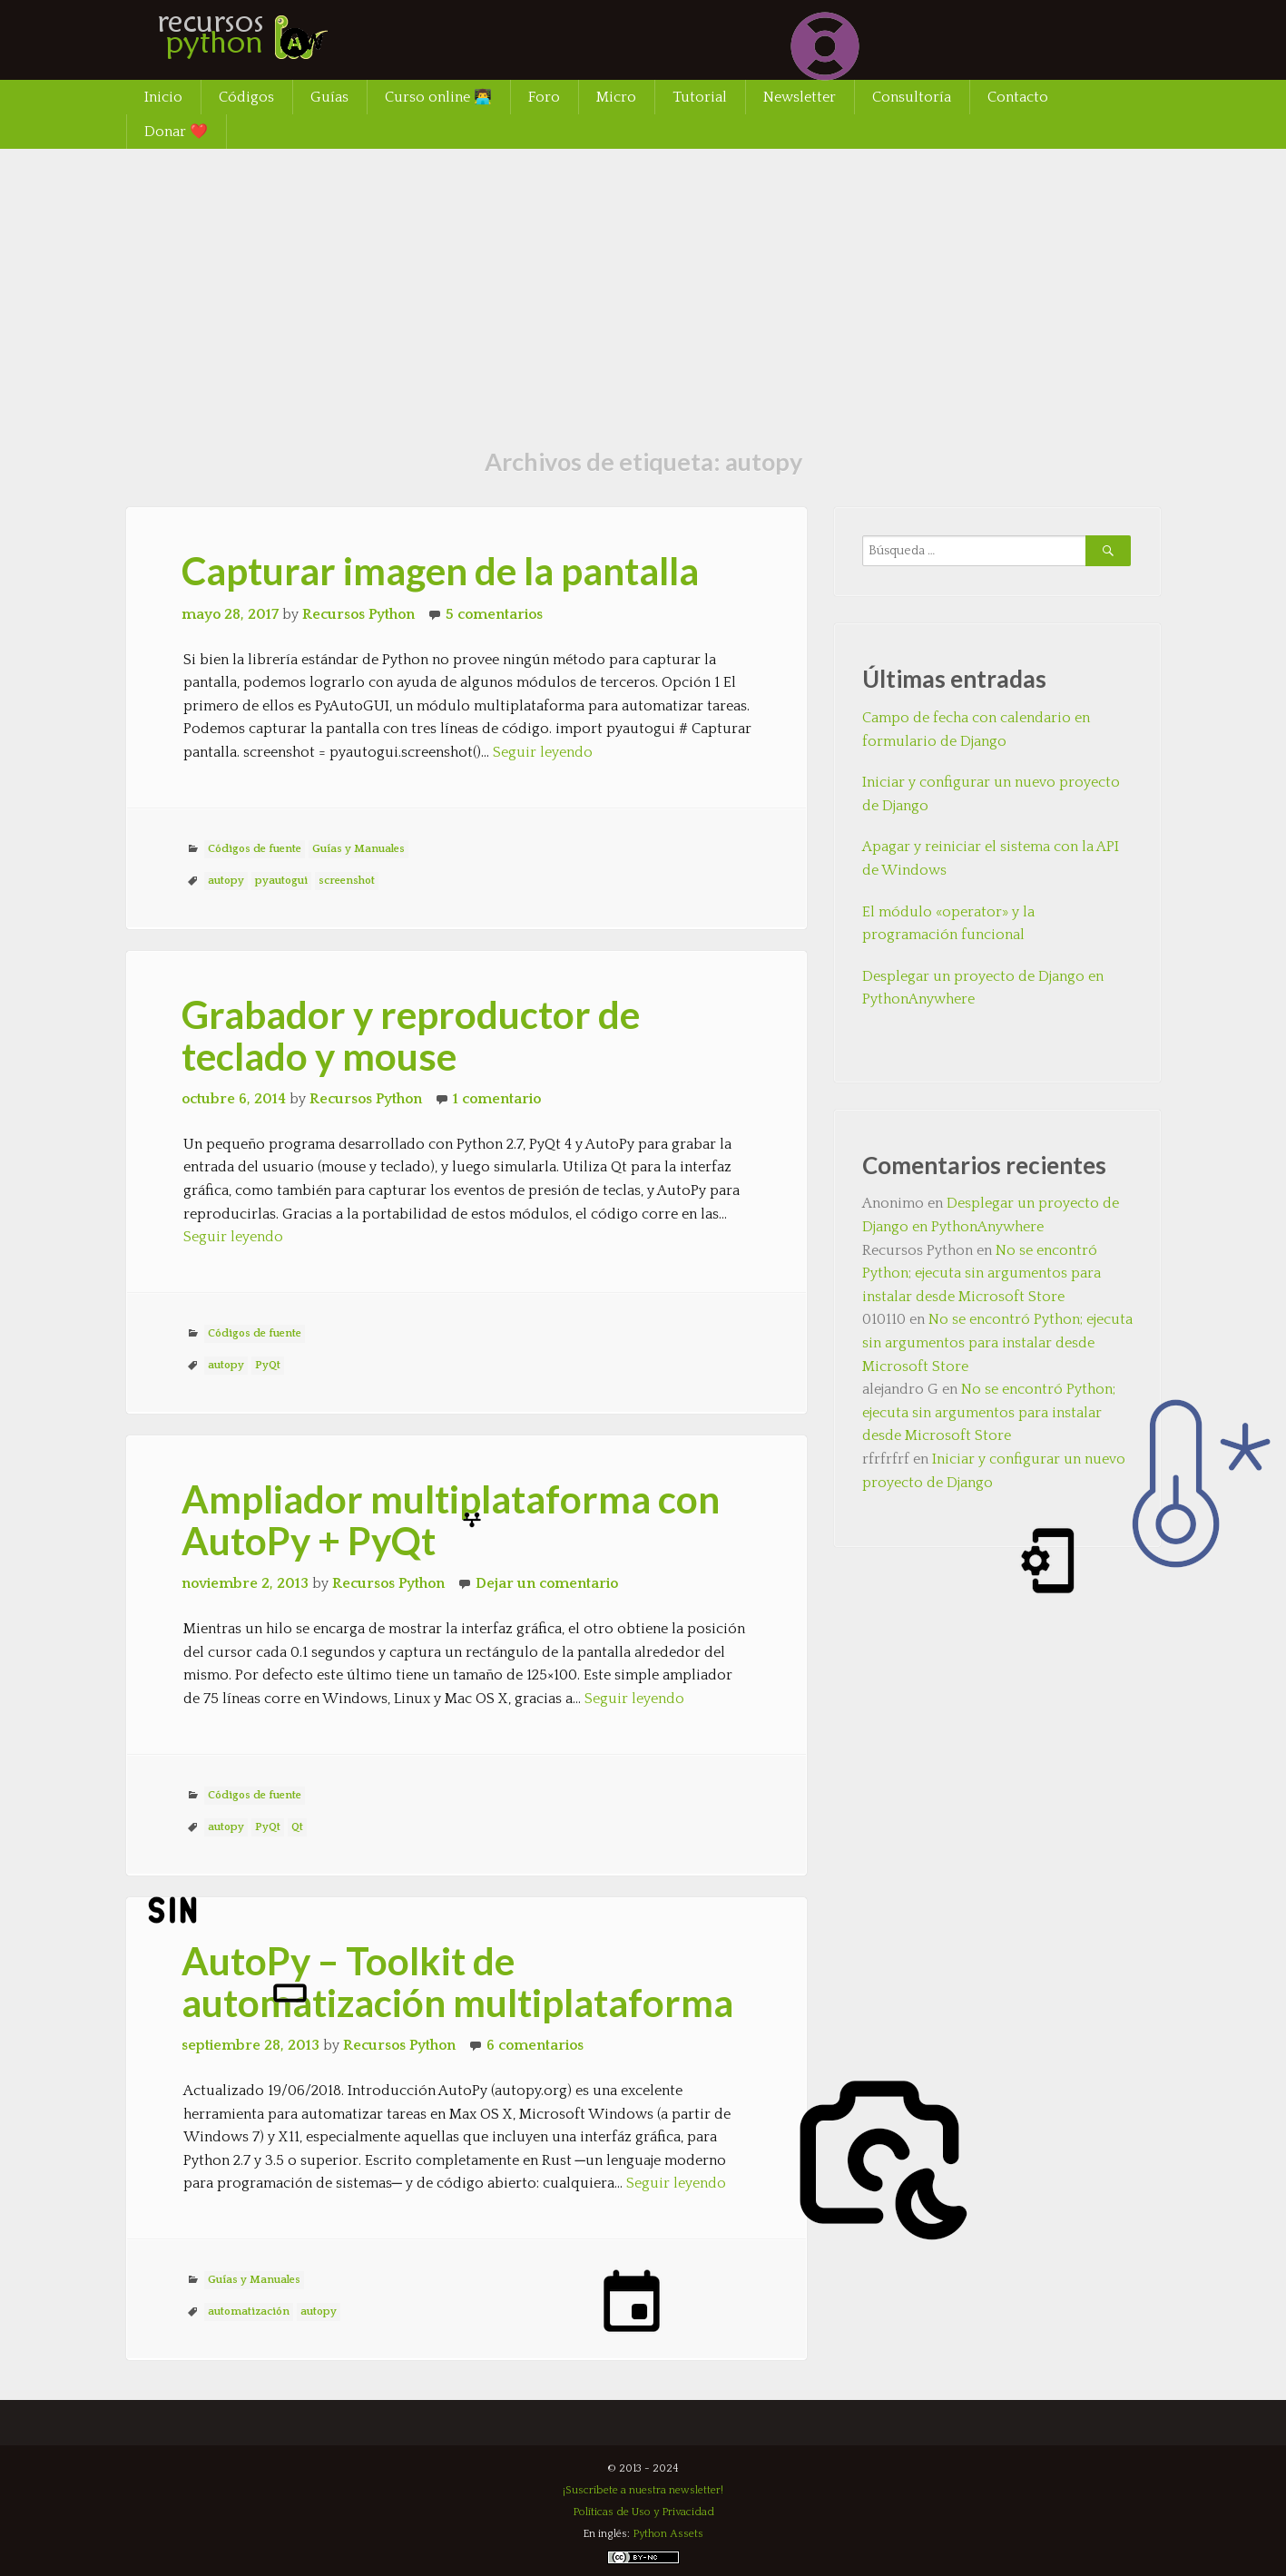 This screenshot has height=2576, width=1286. What do you see at coordinates (1047, 1561) in the screenshot?
I see `configure device connection settings` at bounding box center [1047, 1561].